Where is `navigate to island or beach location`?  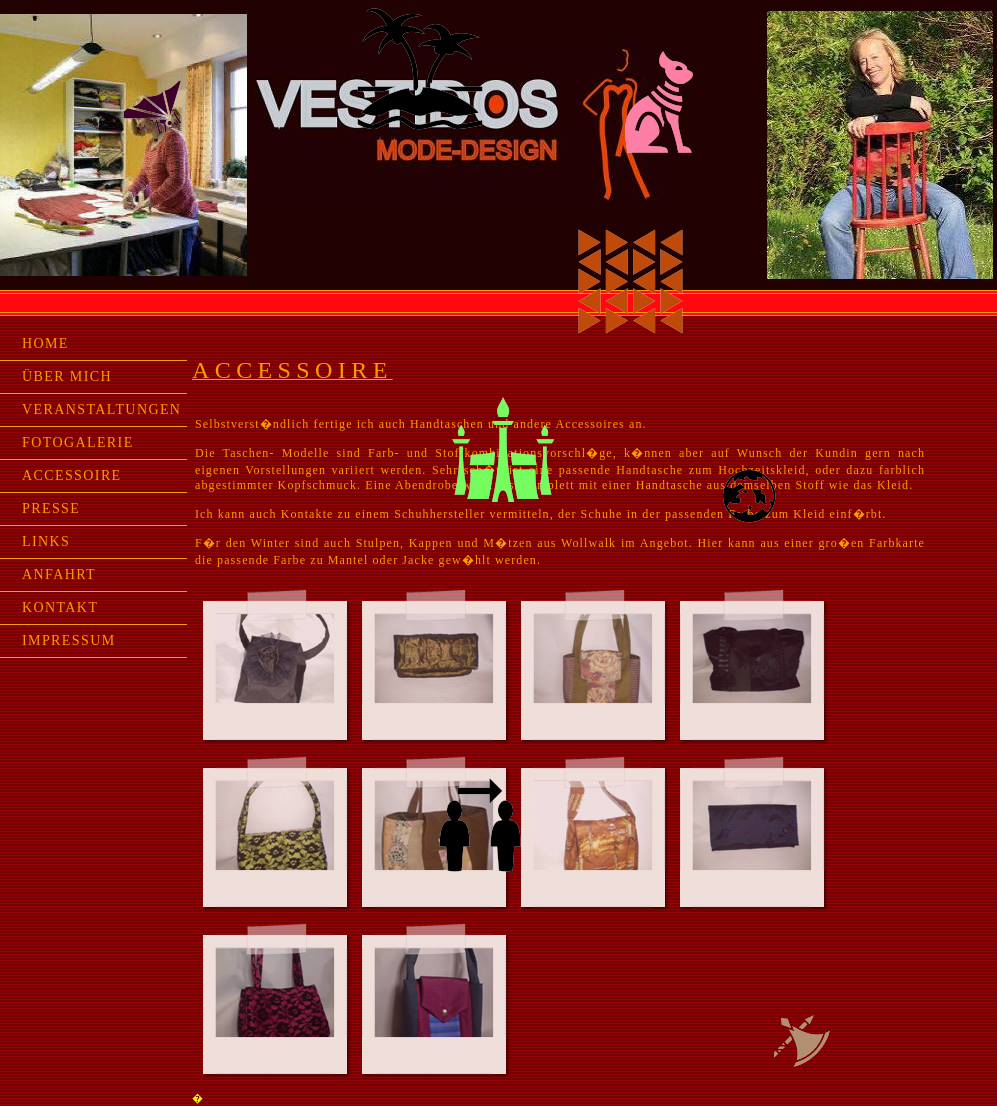 navigate to island or beach location is located at coordinates (420, 68).